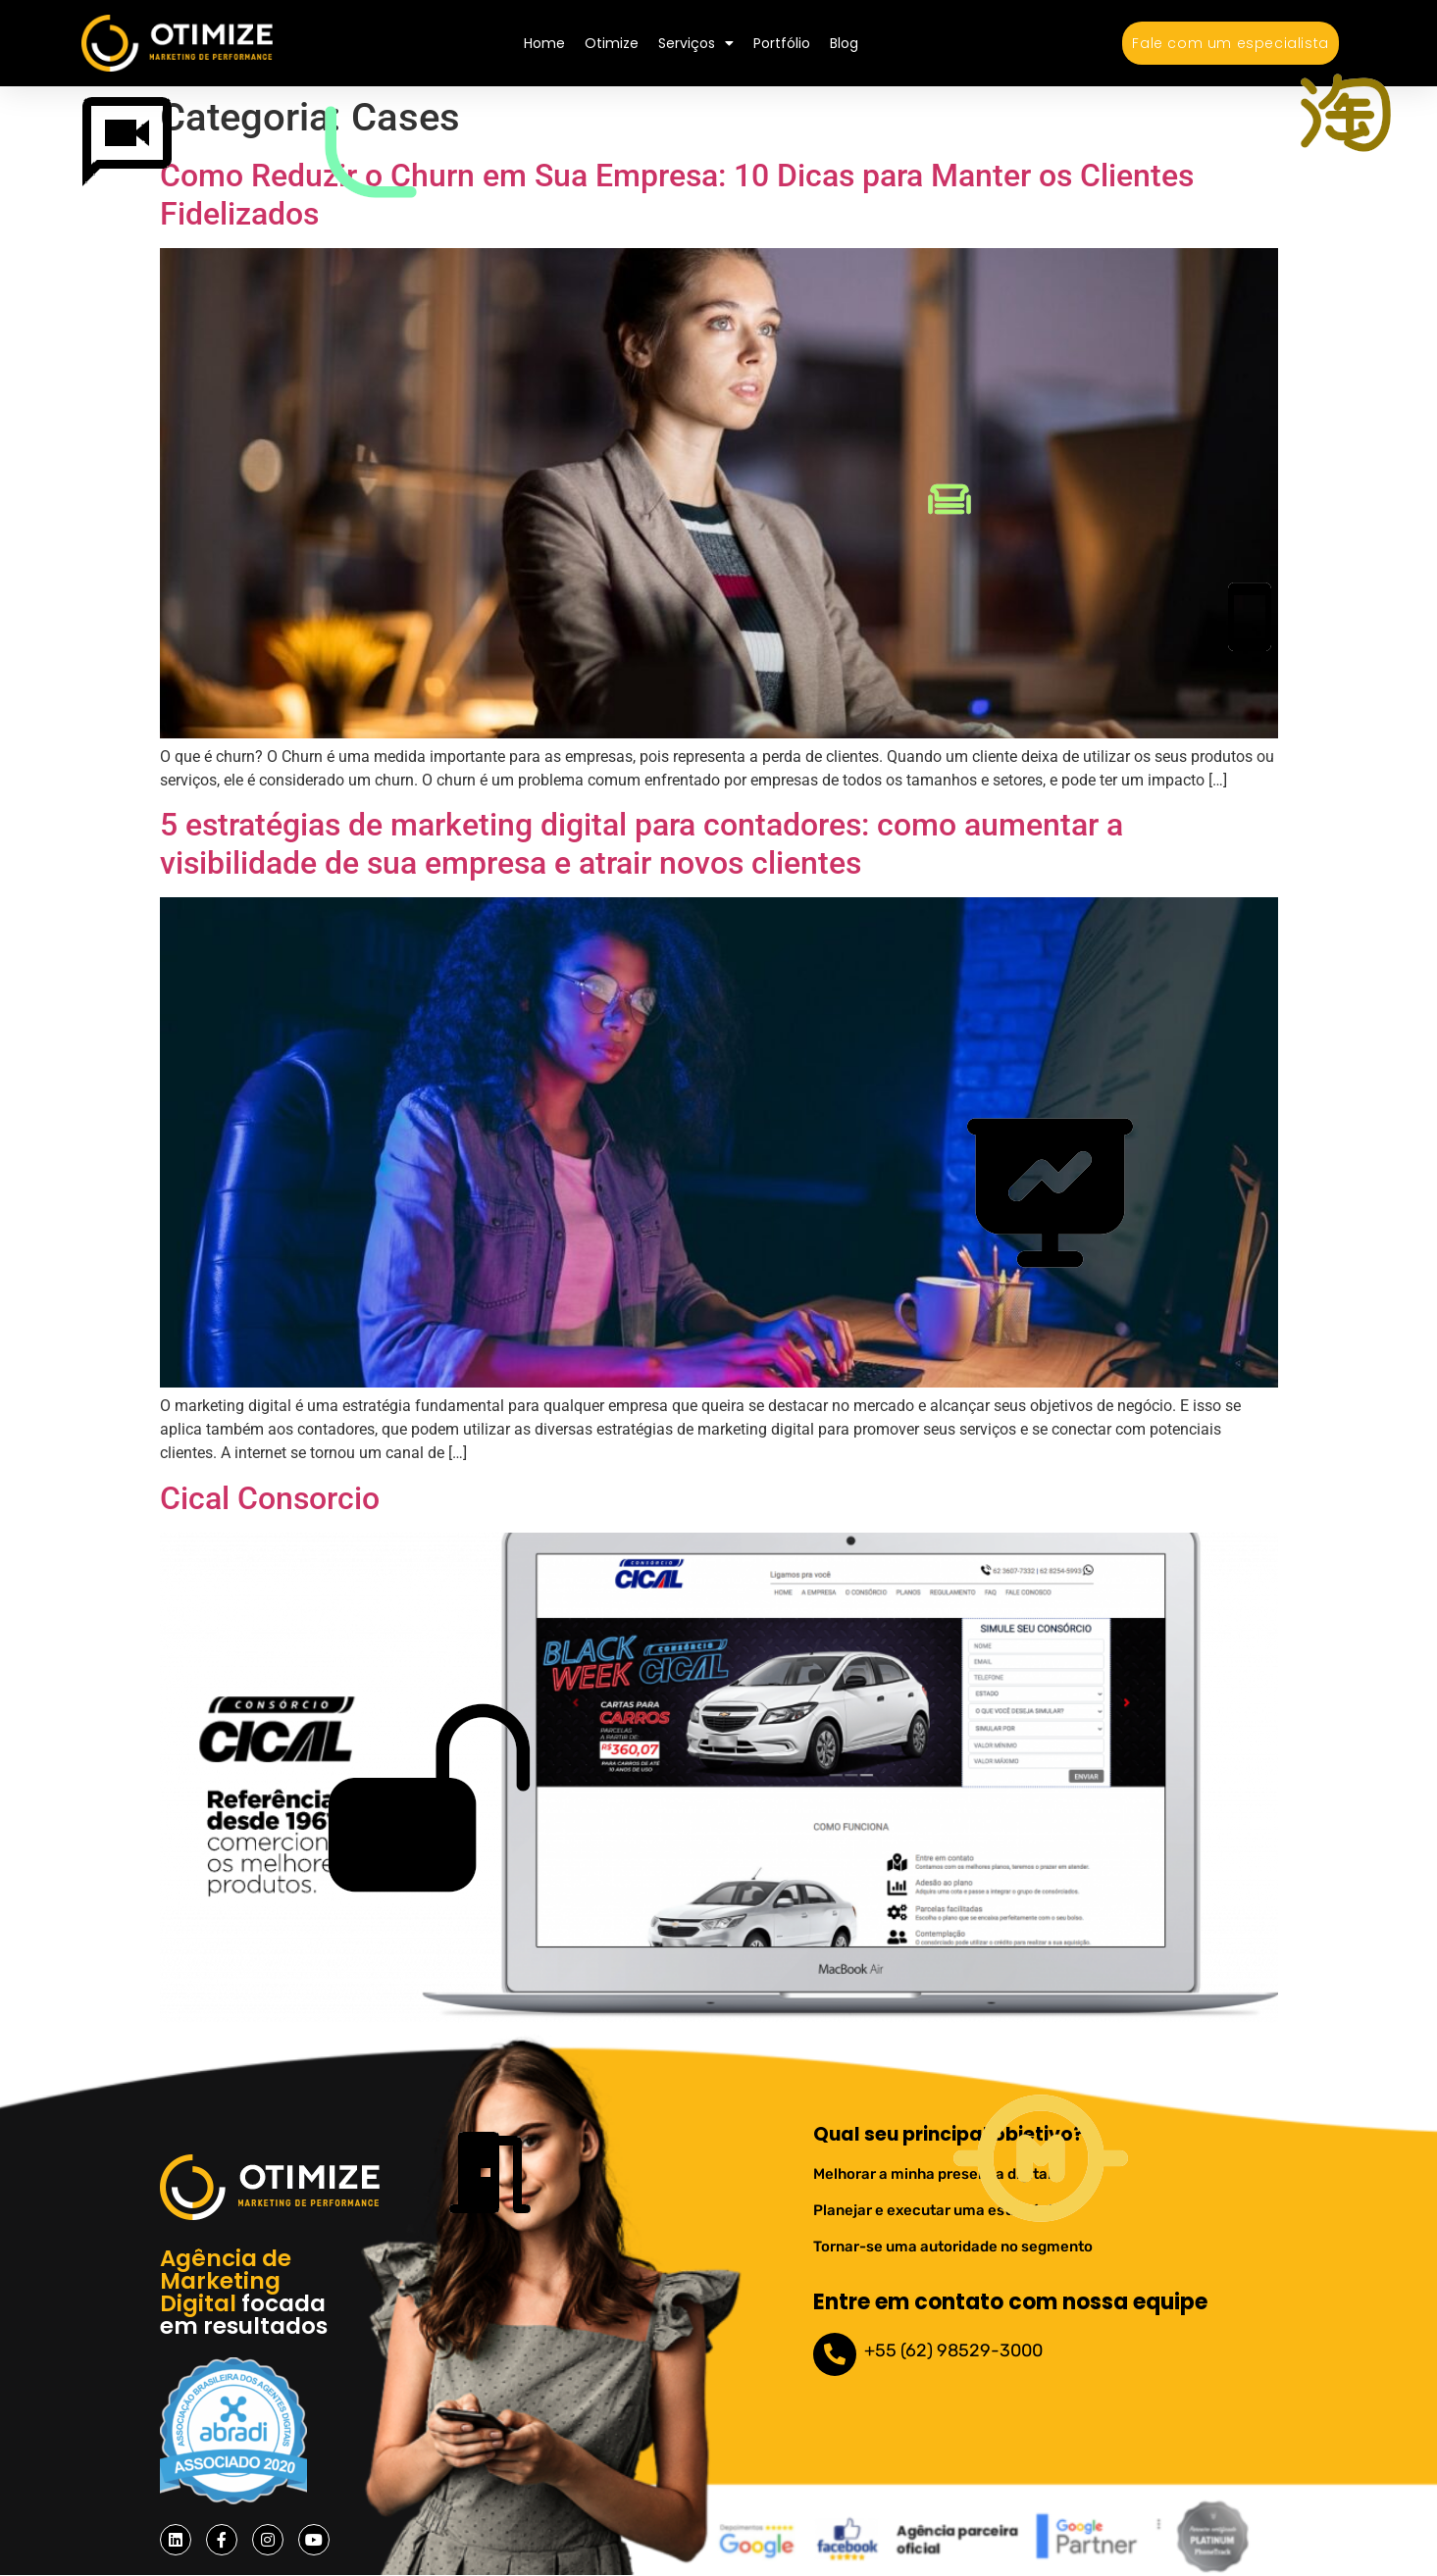 Image resolution: width=1437 pixels, height=2576 pixels. Describe the element at coordinates (127, 141) in the screenshot. I see `start a video chat conversation` at that location.